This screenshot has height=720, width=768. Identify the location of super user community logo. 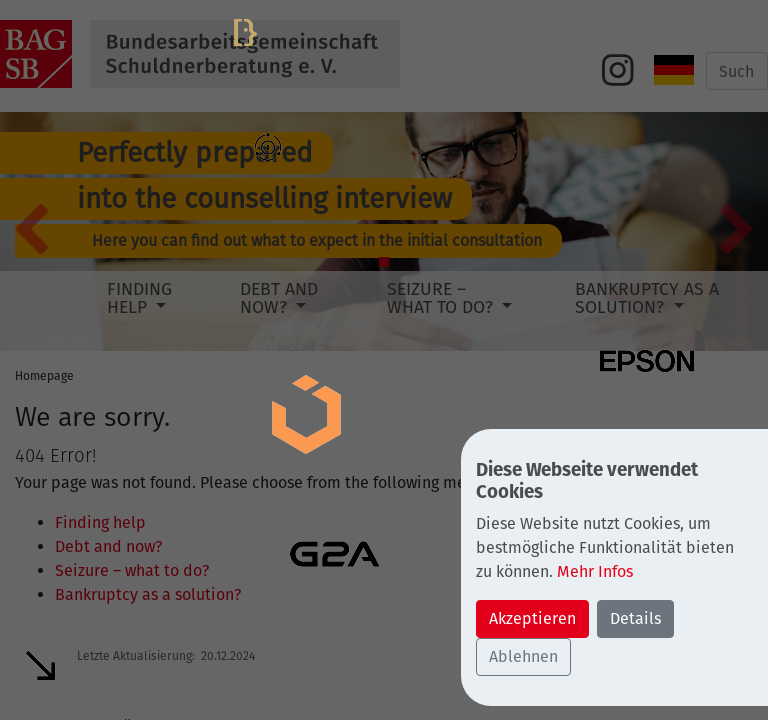
(245, 32).